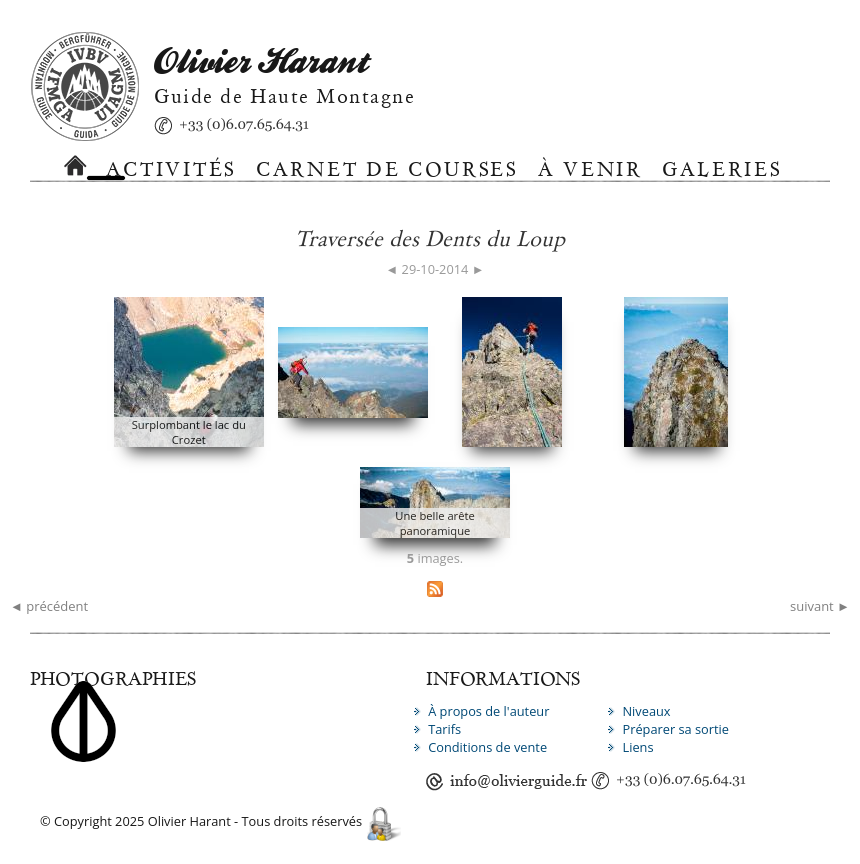 The width and height of the screenshot is (860, 864). What do you see at coordinates (83, 721) in the screenshot?
I see `indicates 50% humidity level` at bounding box center [83, 721].